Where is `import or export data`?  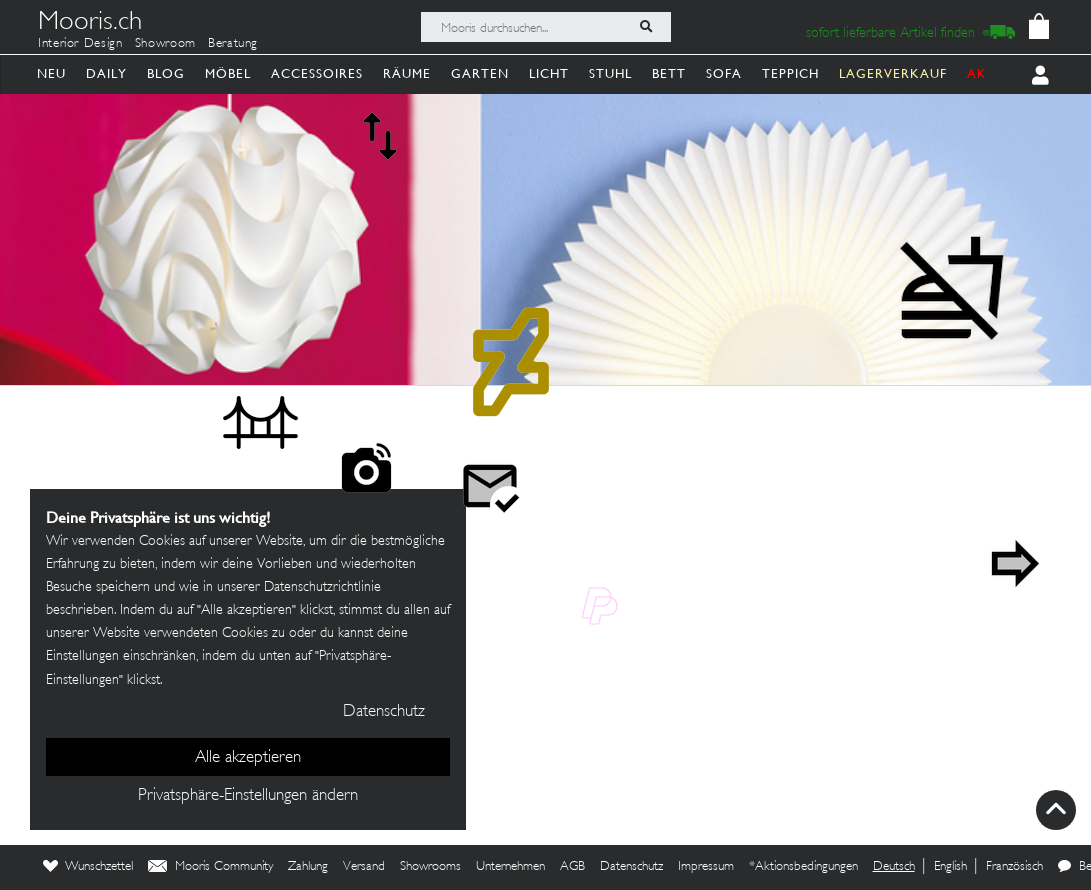 import or export data is located at coordinates (380, 136).